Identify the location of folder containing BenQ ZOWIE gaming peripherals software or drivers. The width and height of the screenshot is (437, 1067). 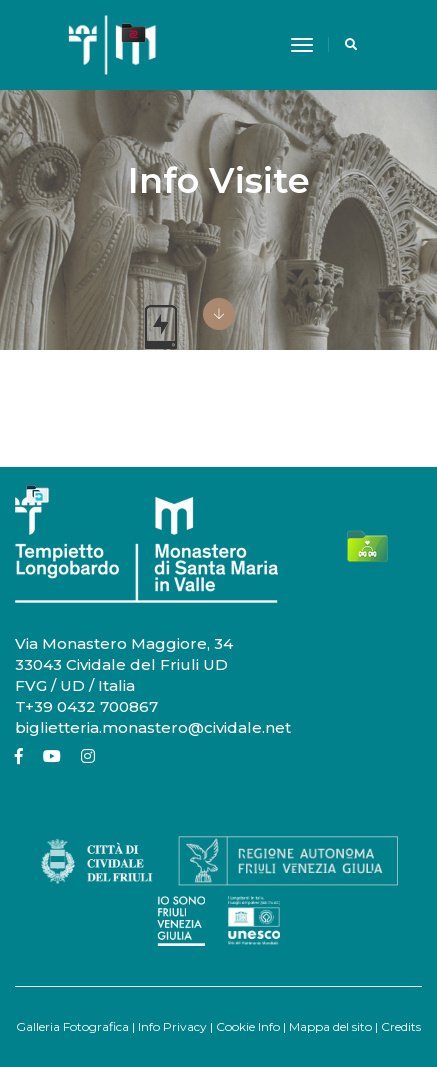
(133, 33).